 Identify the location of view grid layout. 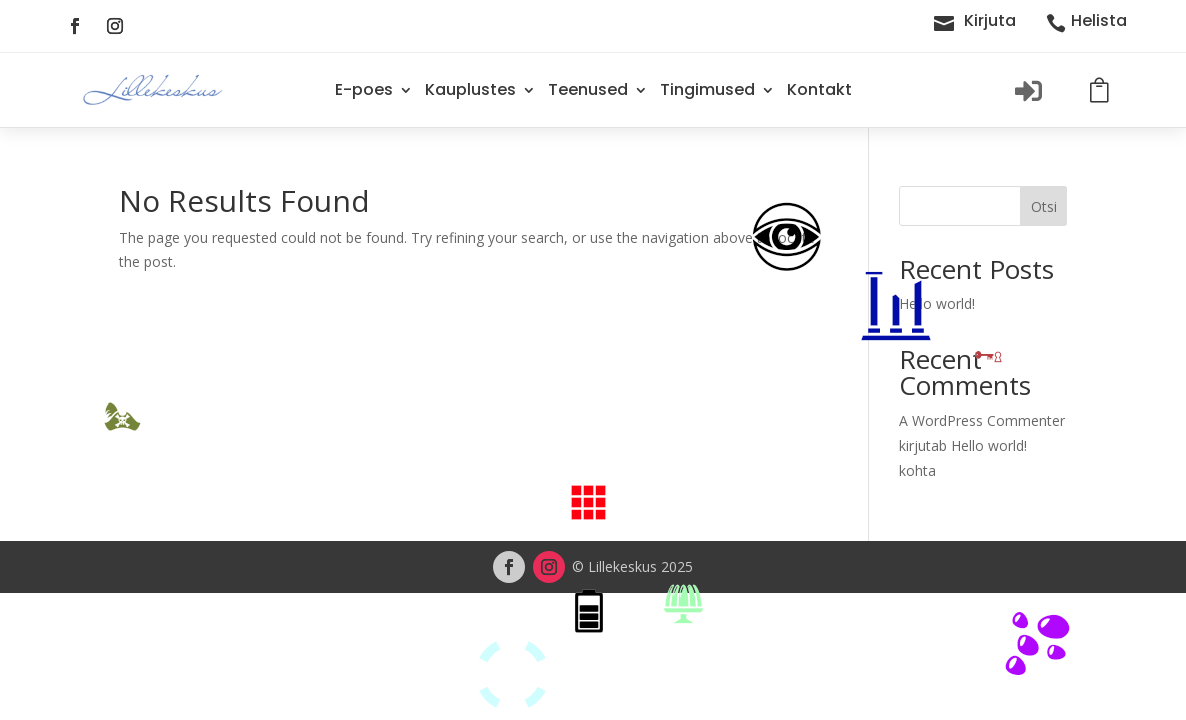
(588, 502).